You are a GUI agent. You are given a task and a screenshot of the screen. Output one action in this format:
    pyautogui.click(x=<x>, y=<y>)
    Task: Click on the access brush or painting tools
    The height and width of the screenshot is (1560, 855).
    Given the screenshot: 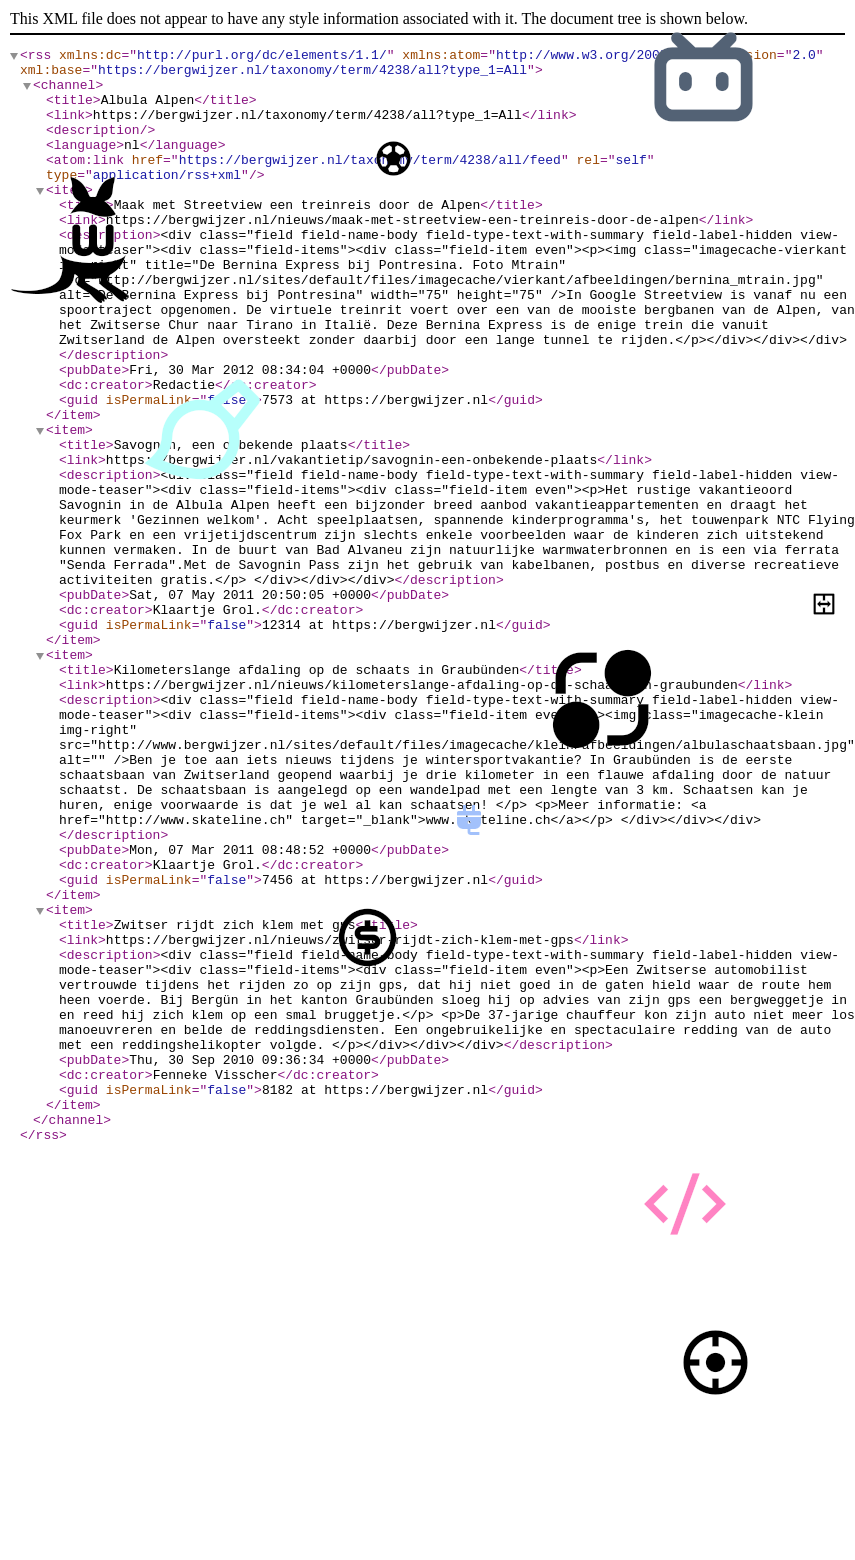 What is the action you would take?
    pyautogui.click(x=202, y=431)
    